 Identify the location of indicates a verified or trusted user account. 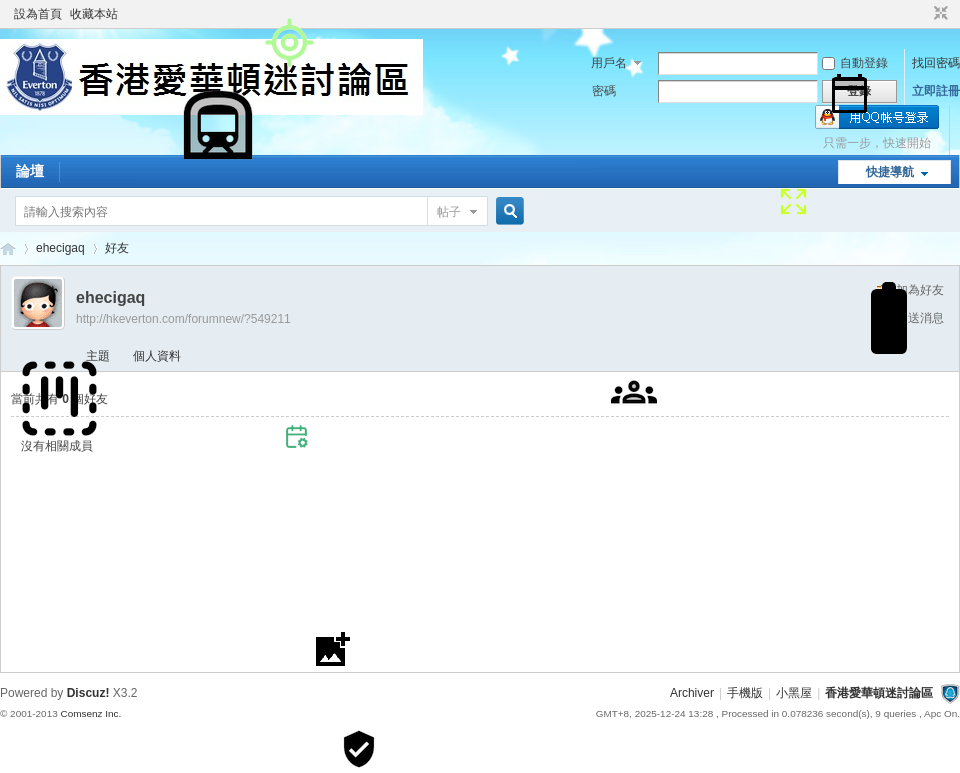
(359, 749).